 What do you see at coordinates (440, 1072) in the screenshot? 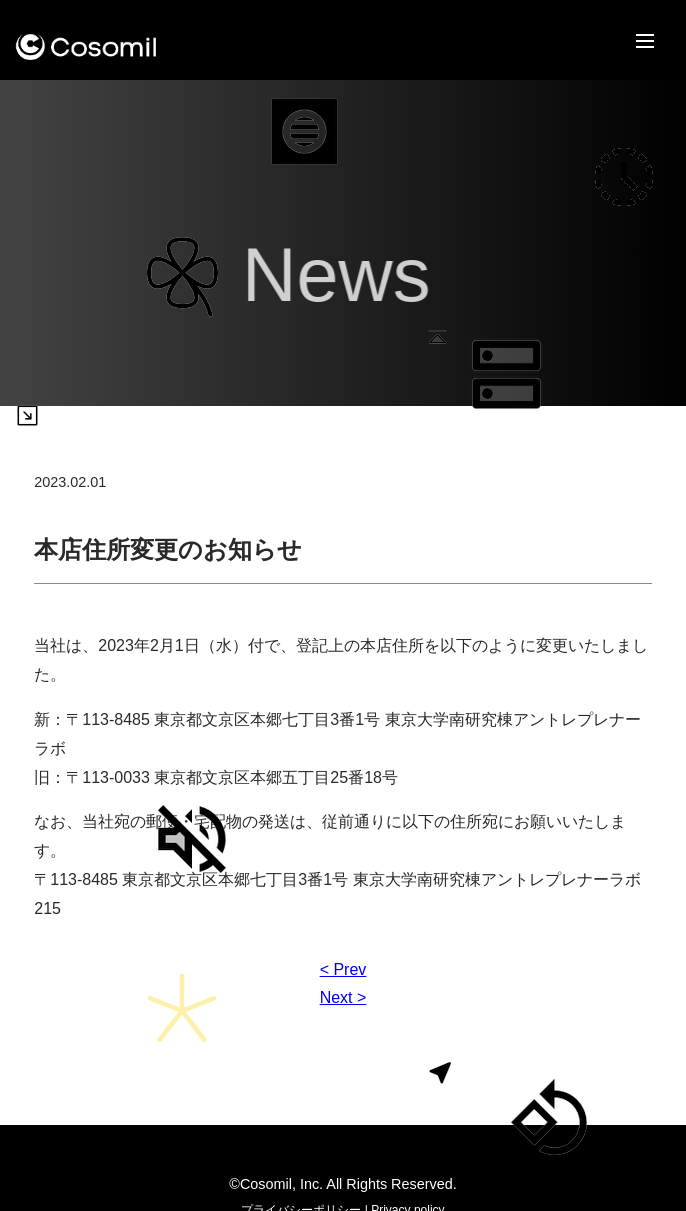
I see `access nearby places or points of interest` at bounding box center [440, 1072].